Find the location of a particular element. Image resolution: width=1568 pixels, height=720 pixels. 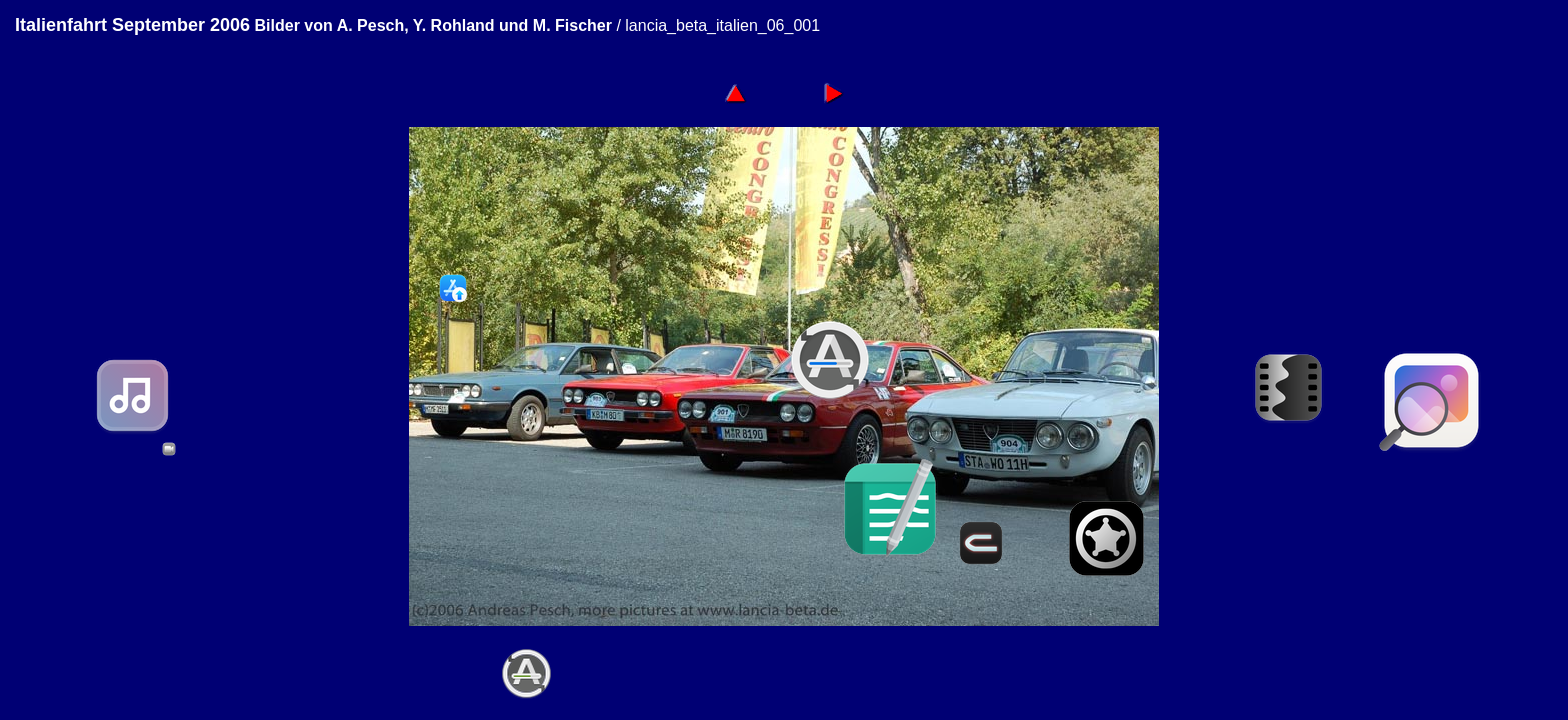

open mousai music recognition app is located at coordinates (132, 395).